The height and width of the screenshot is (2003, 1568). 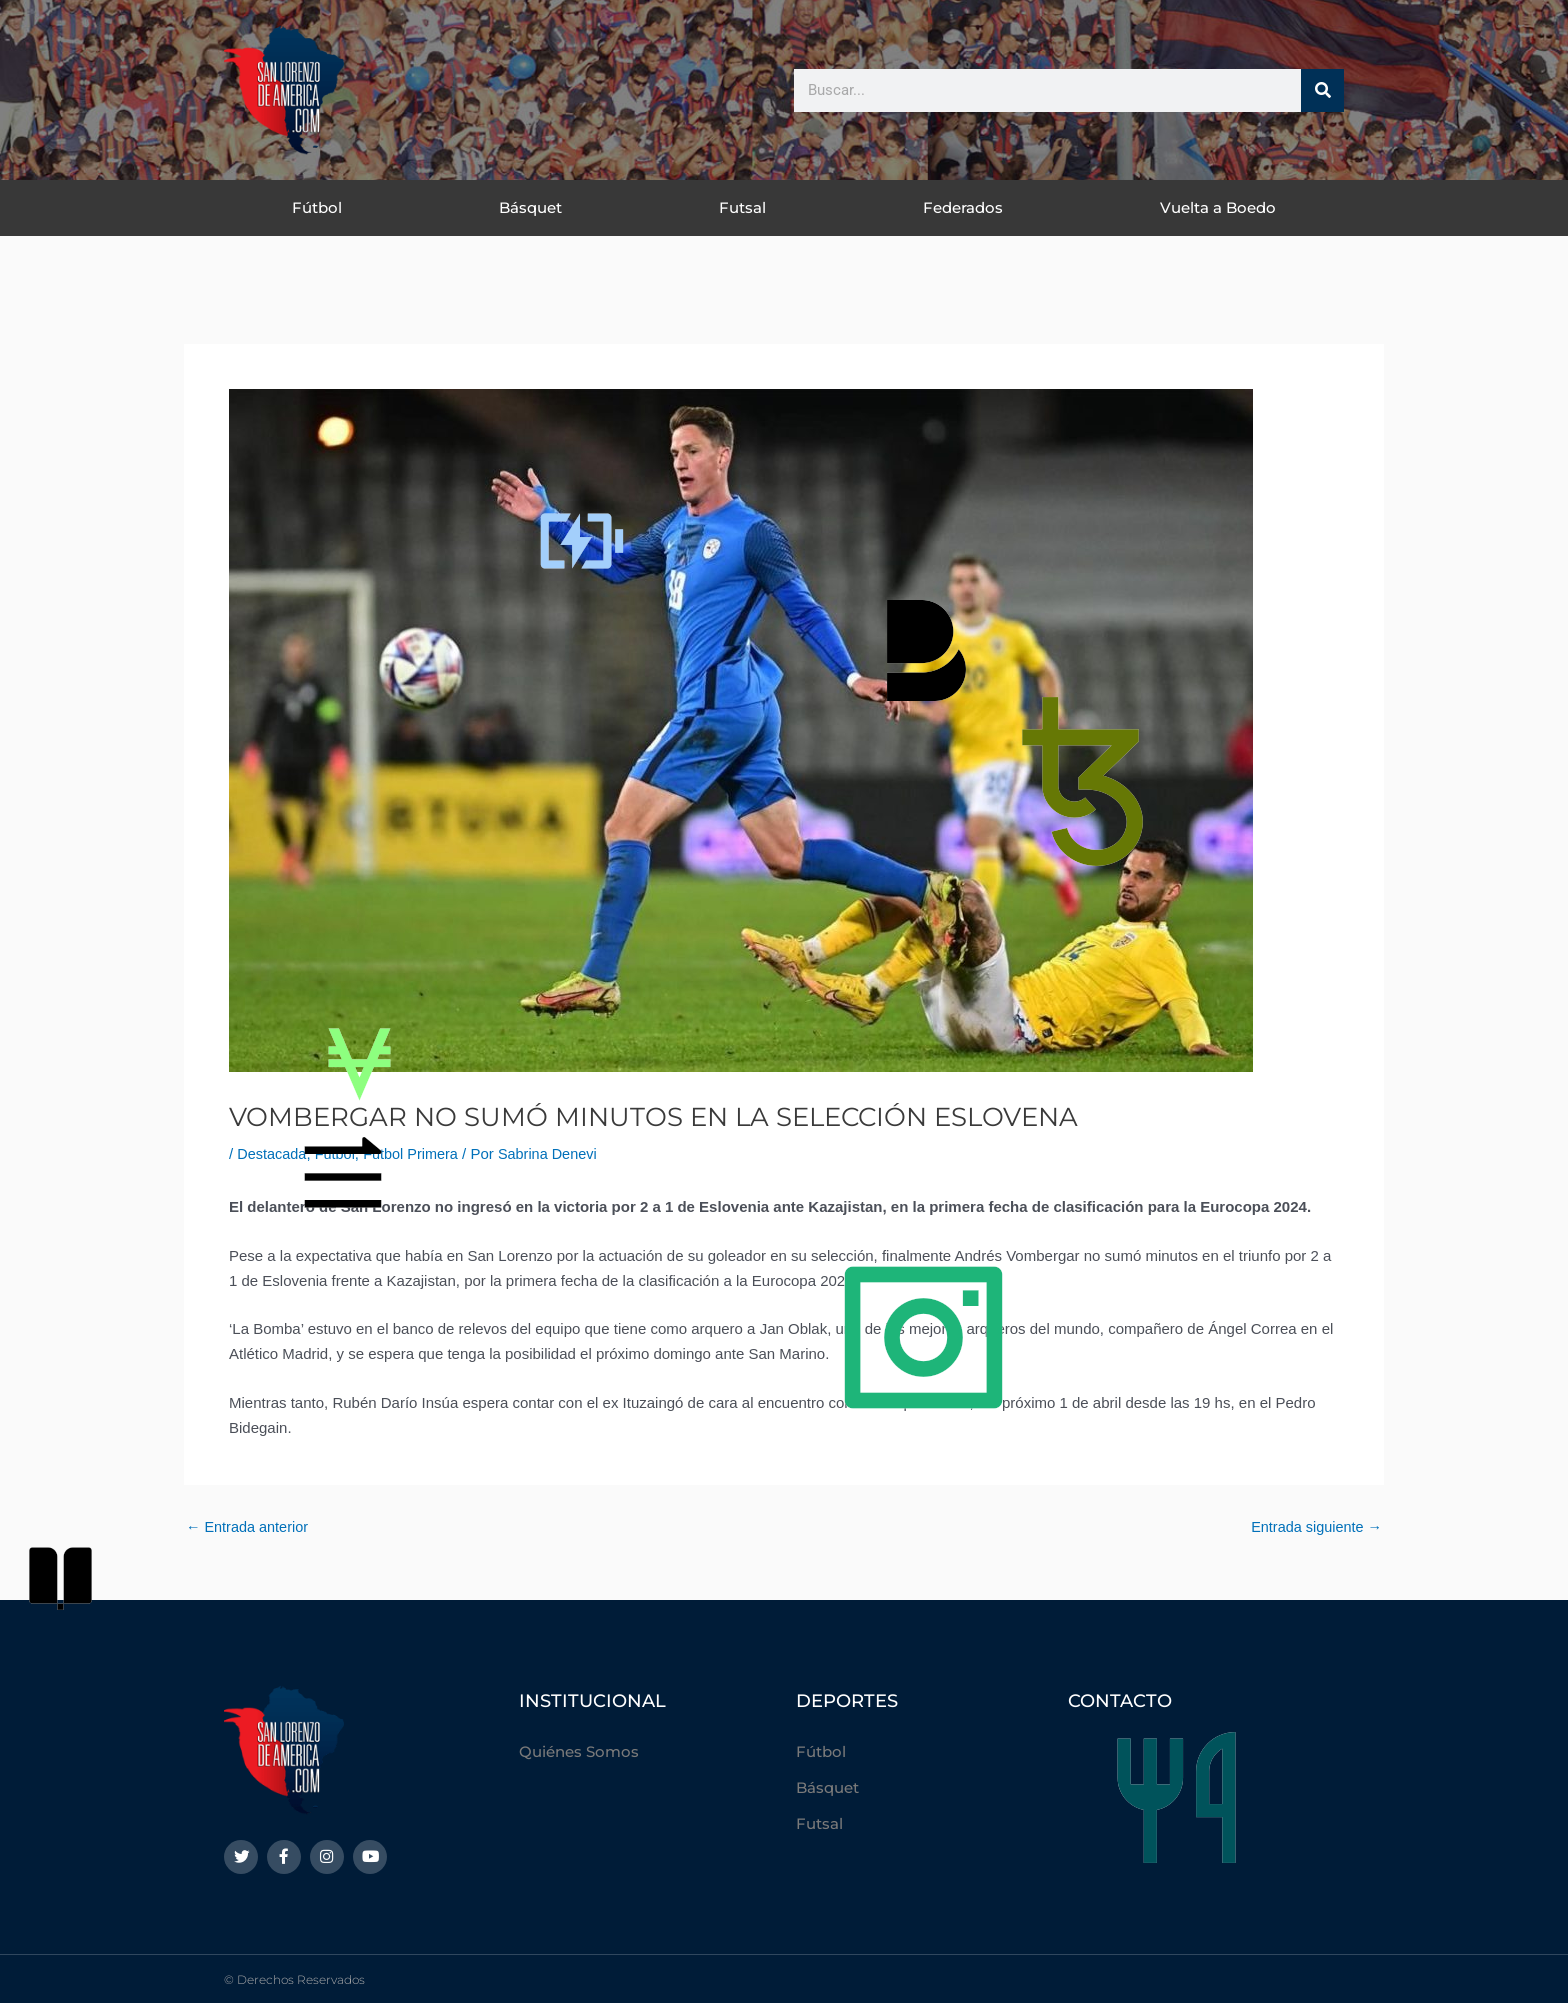 I want to click on find nearby restaurants, so click(x=1176, y=1797).